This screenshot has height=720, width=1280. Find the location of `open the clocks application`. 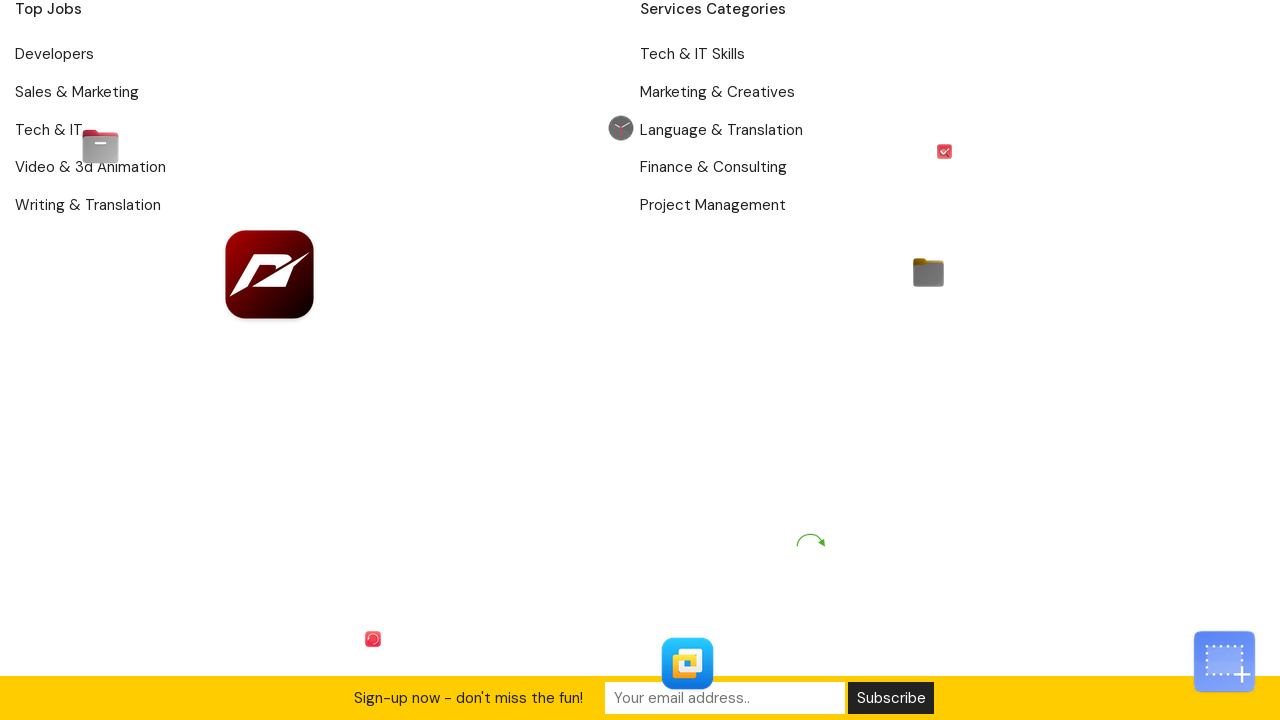

open the clocks application is located at coordinates (621, 128).